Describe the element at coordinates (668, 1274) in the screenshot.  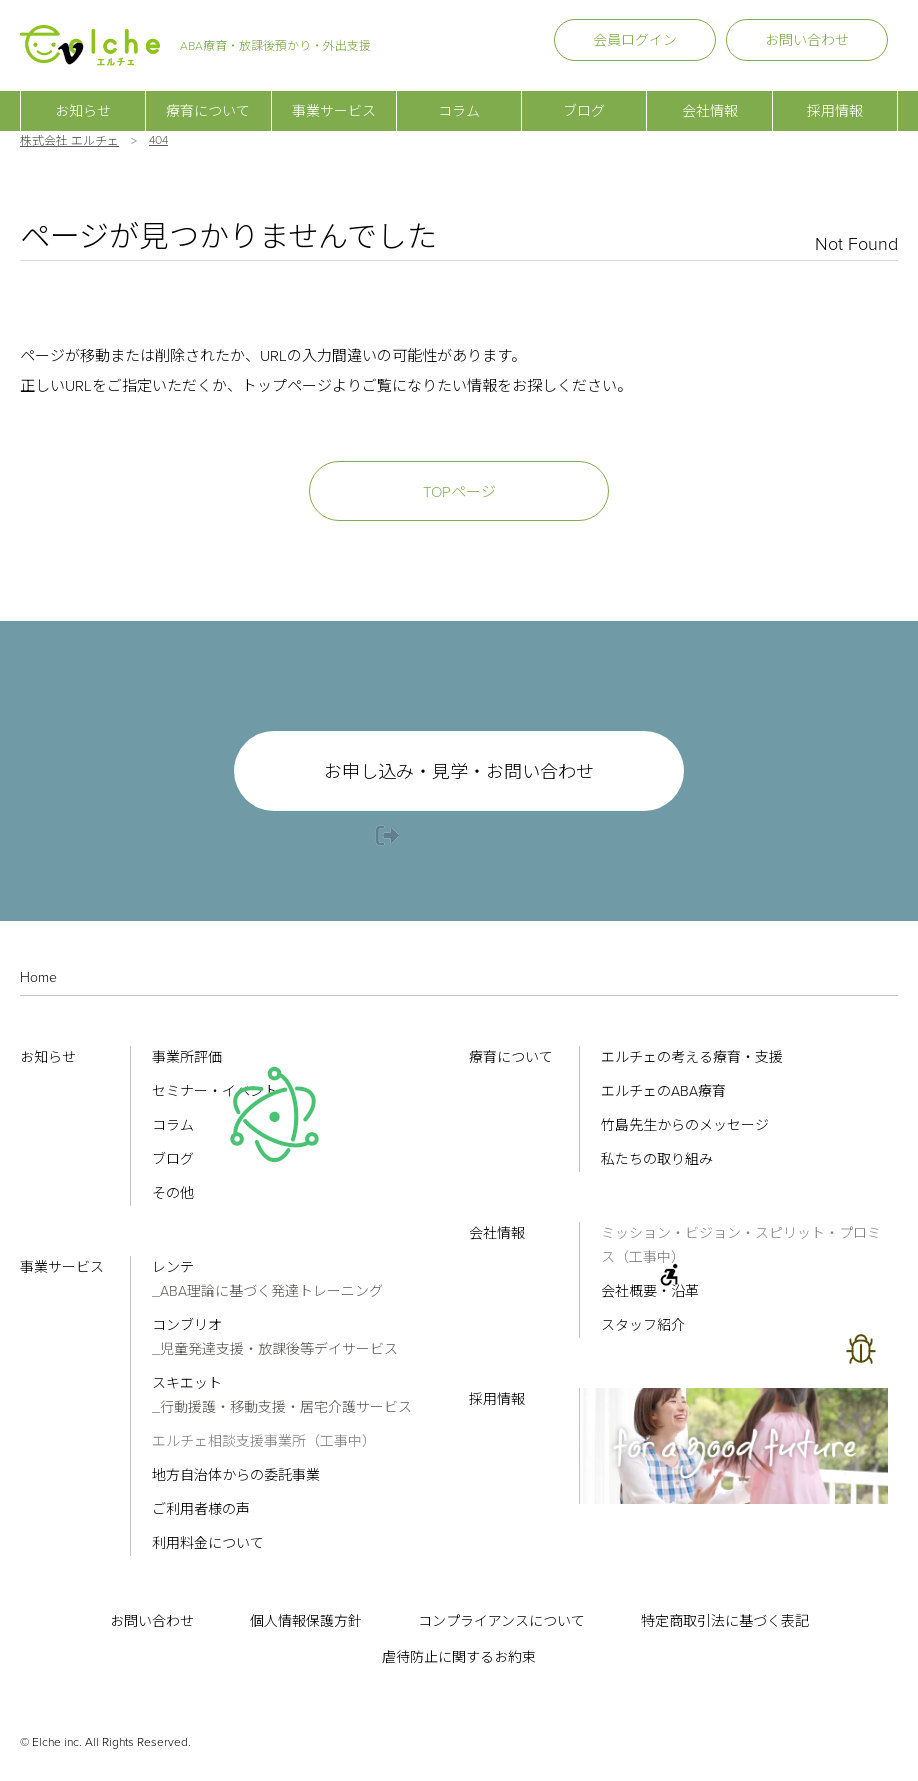
I see `indicates wheelchair accessible route or entrance` at that location.